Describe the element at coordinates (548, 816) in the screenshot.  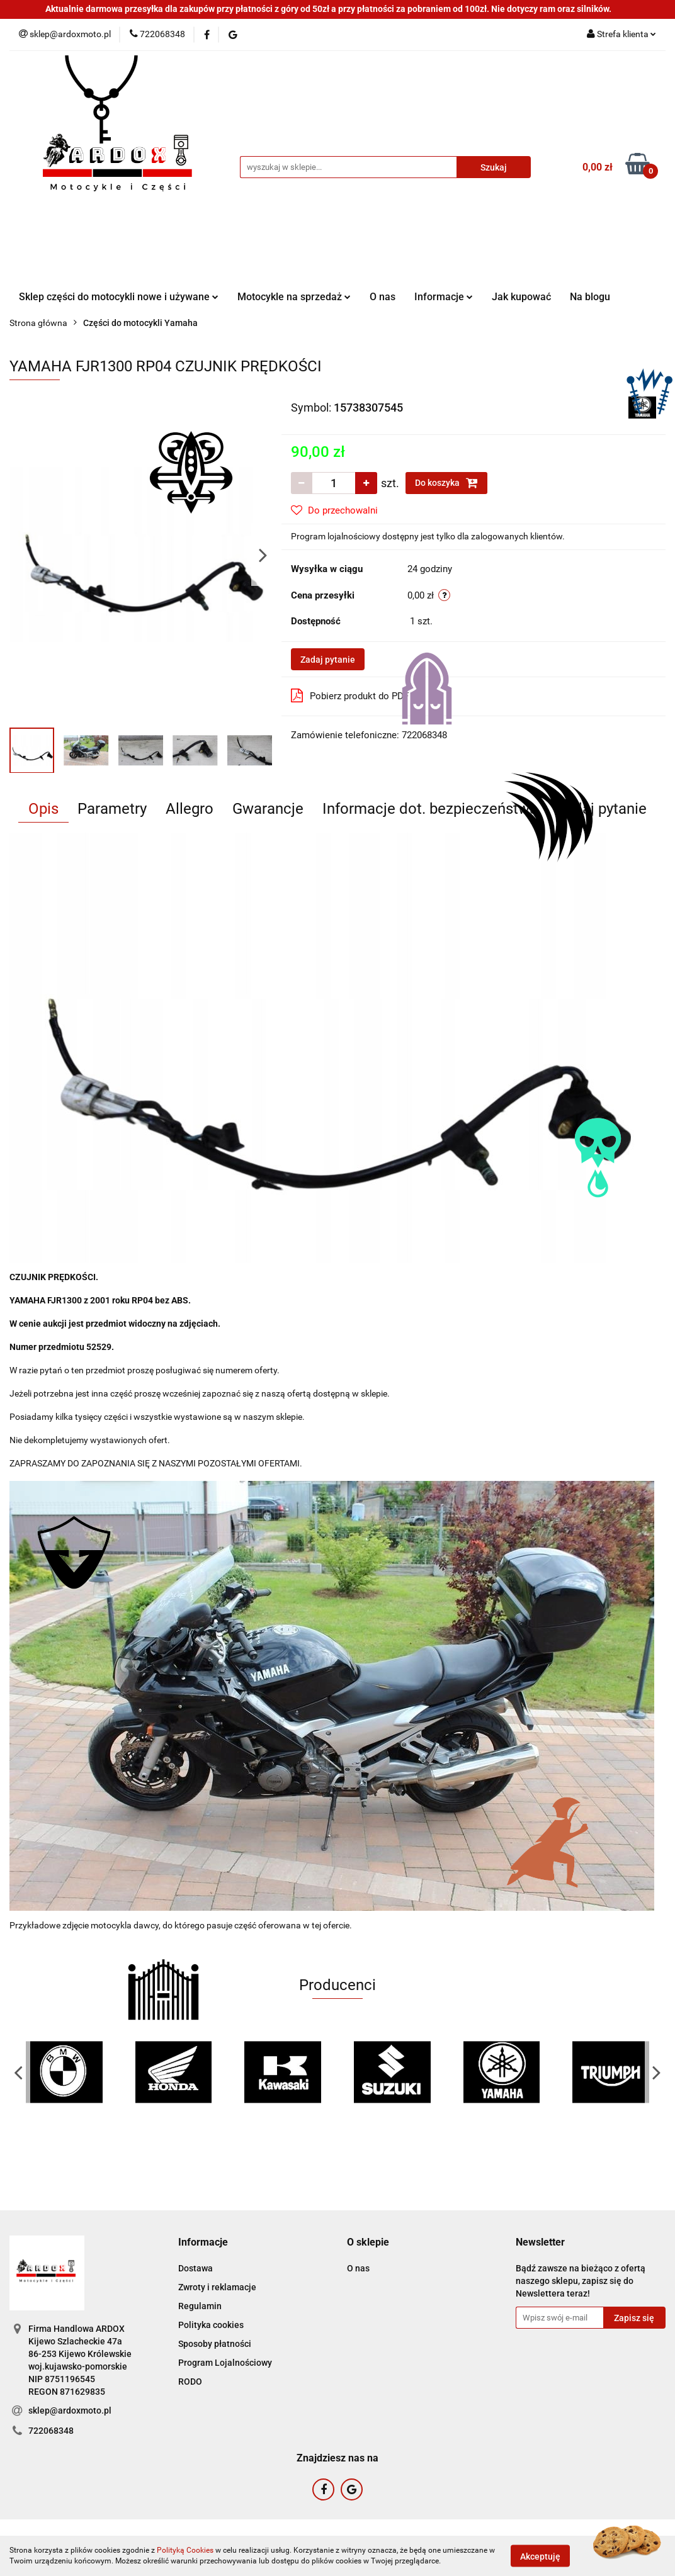
I see `indicates a wound or injury status effect` at that location.